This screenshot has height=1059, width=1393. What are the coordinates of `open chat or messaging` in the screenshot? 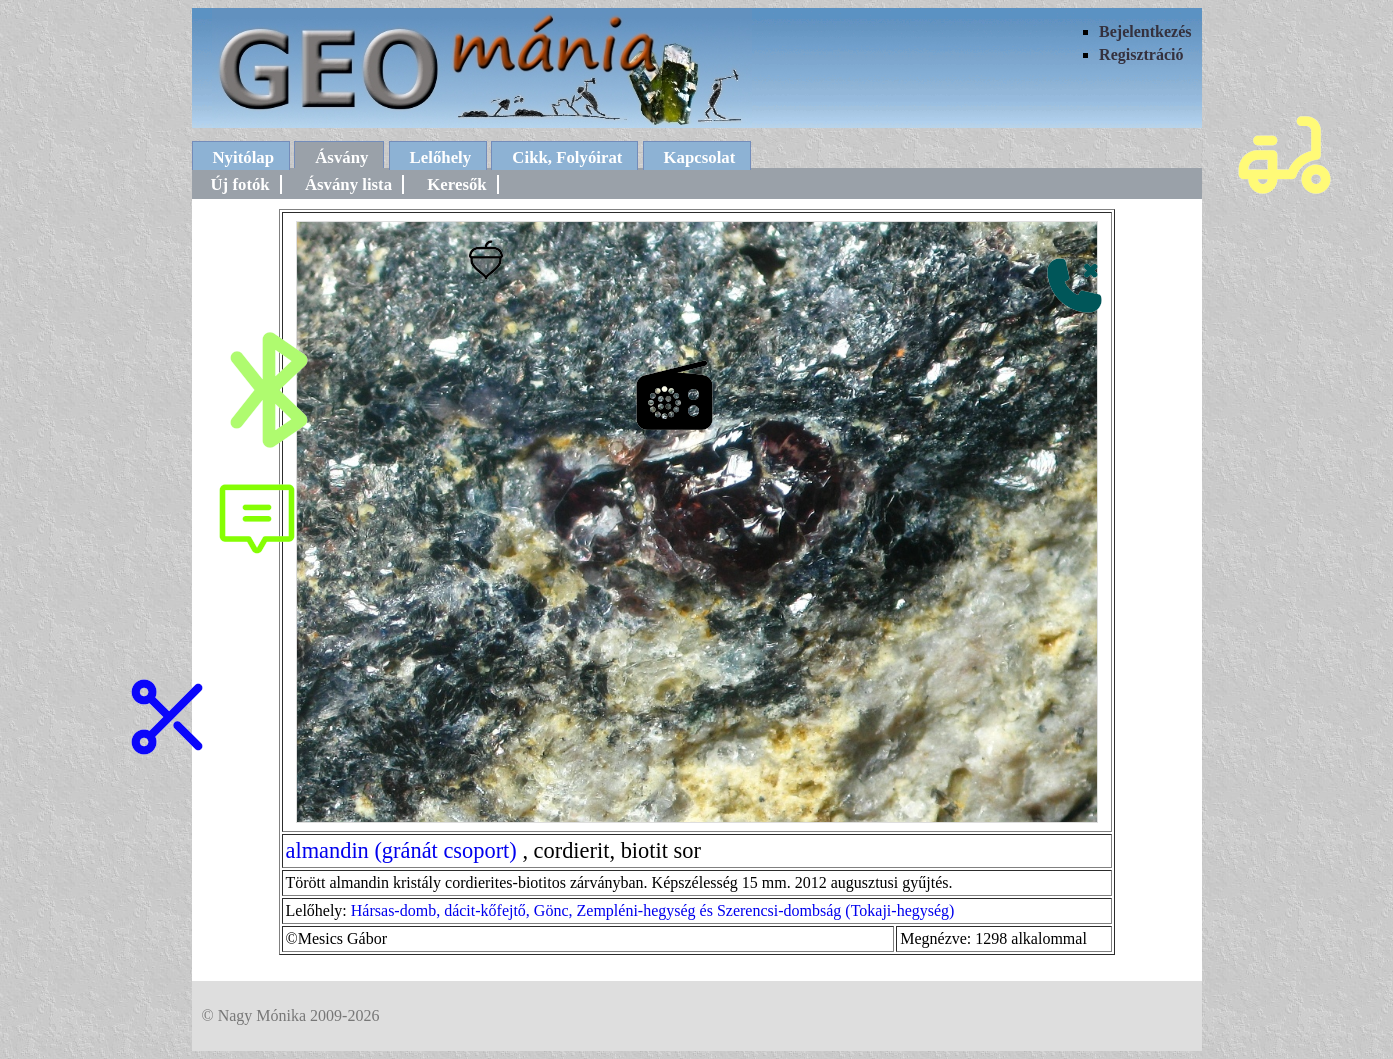 It's located at (257, 516).